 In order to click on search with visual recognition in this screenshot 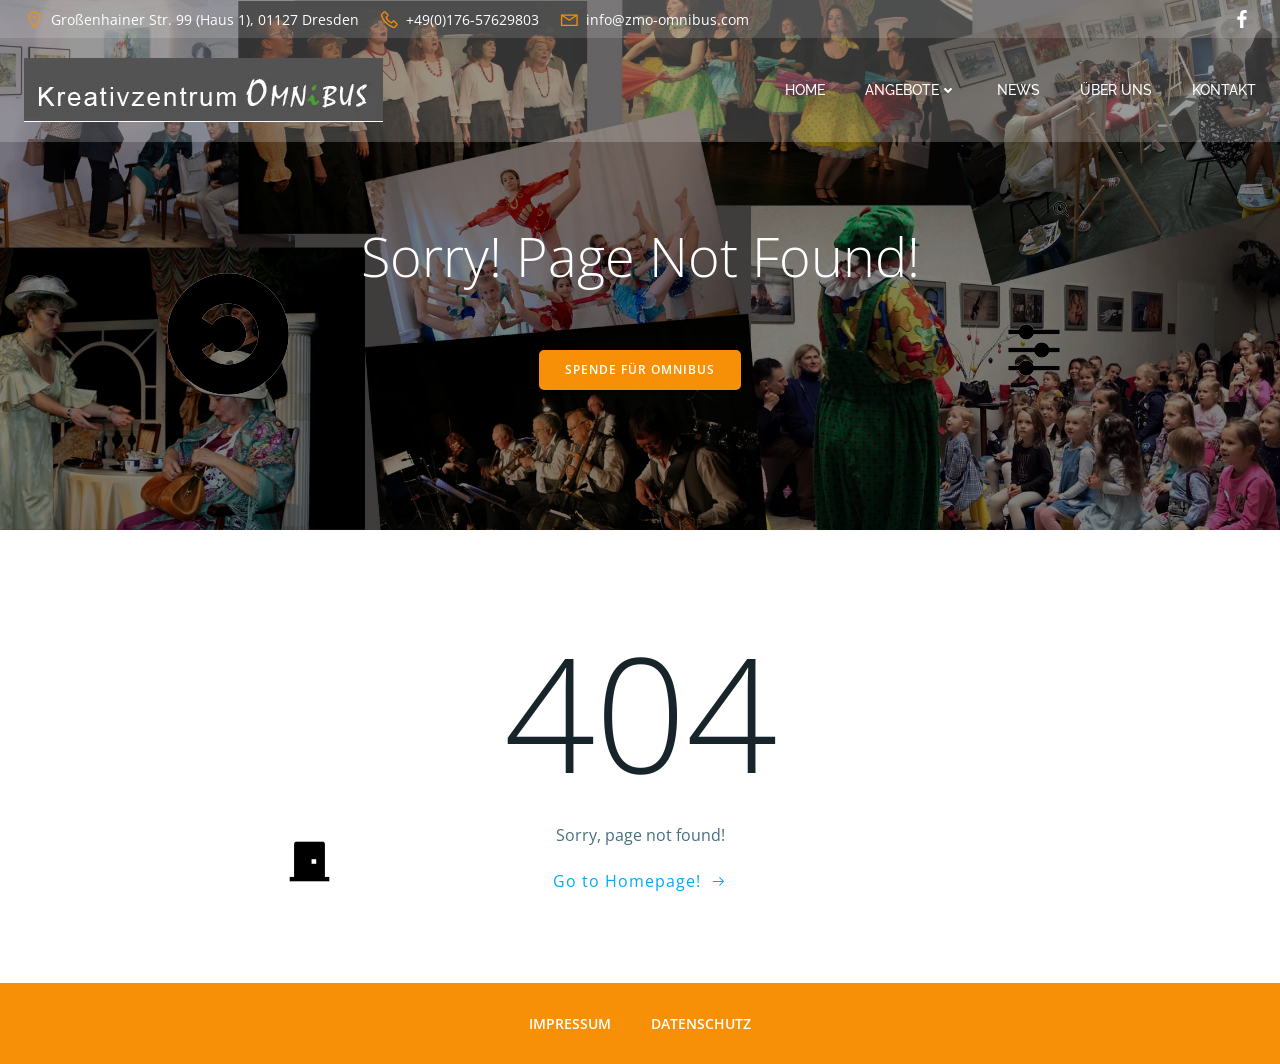, I will do `click(1061, 209)`.